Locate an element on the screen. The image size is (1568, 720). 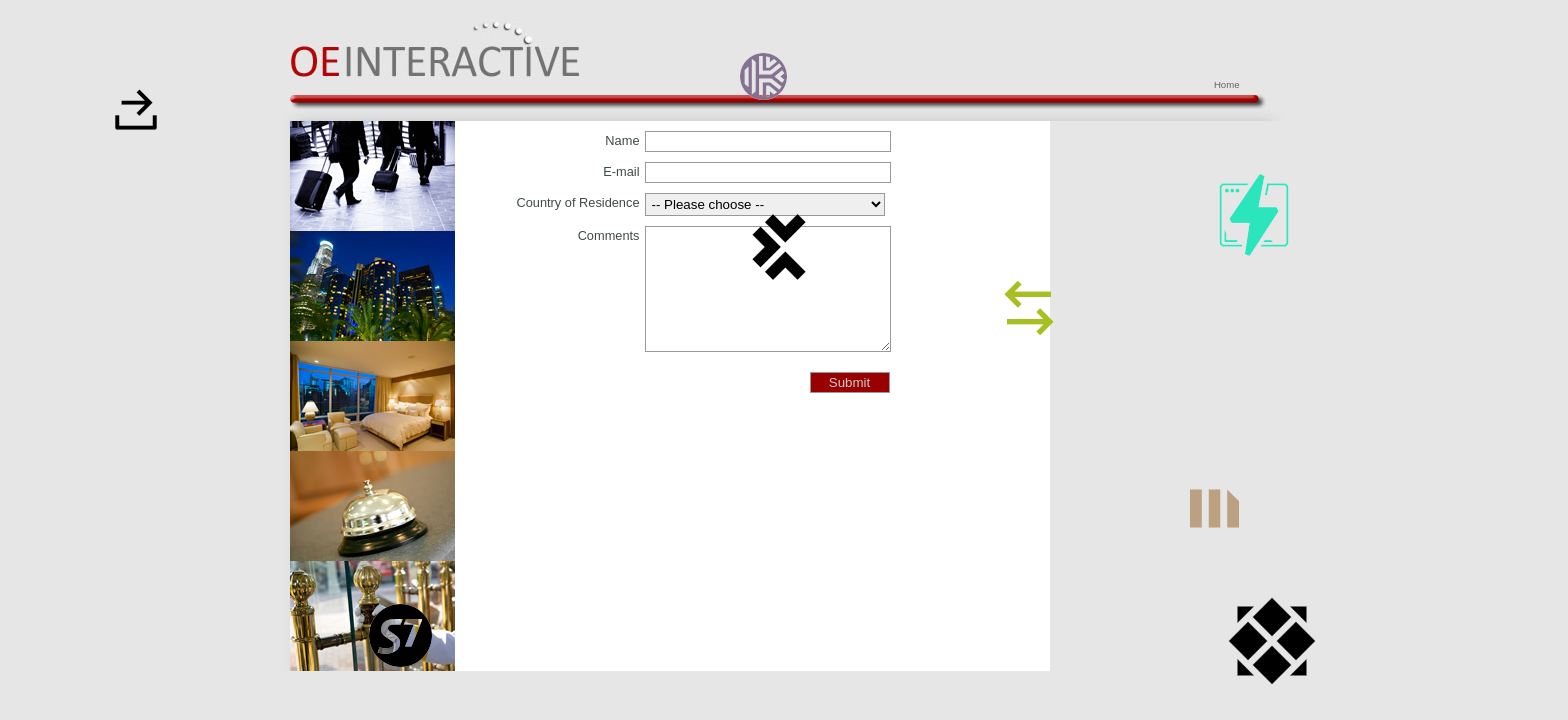
centos linux operating system logo is located at coordinates (1272, 641).